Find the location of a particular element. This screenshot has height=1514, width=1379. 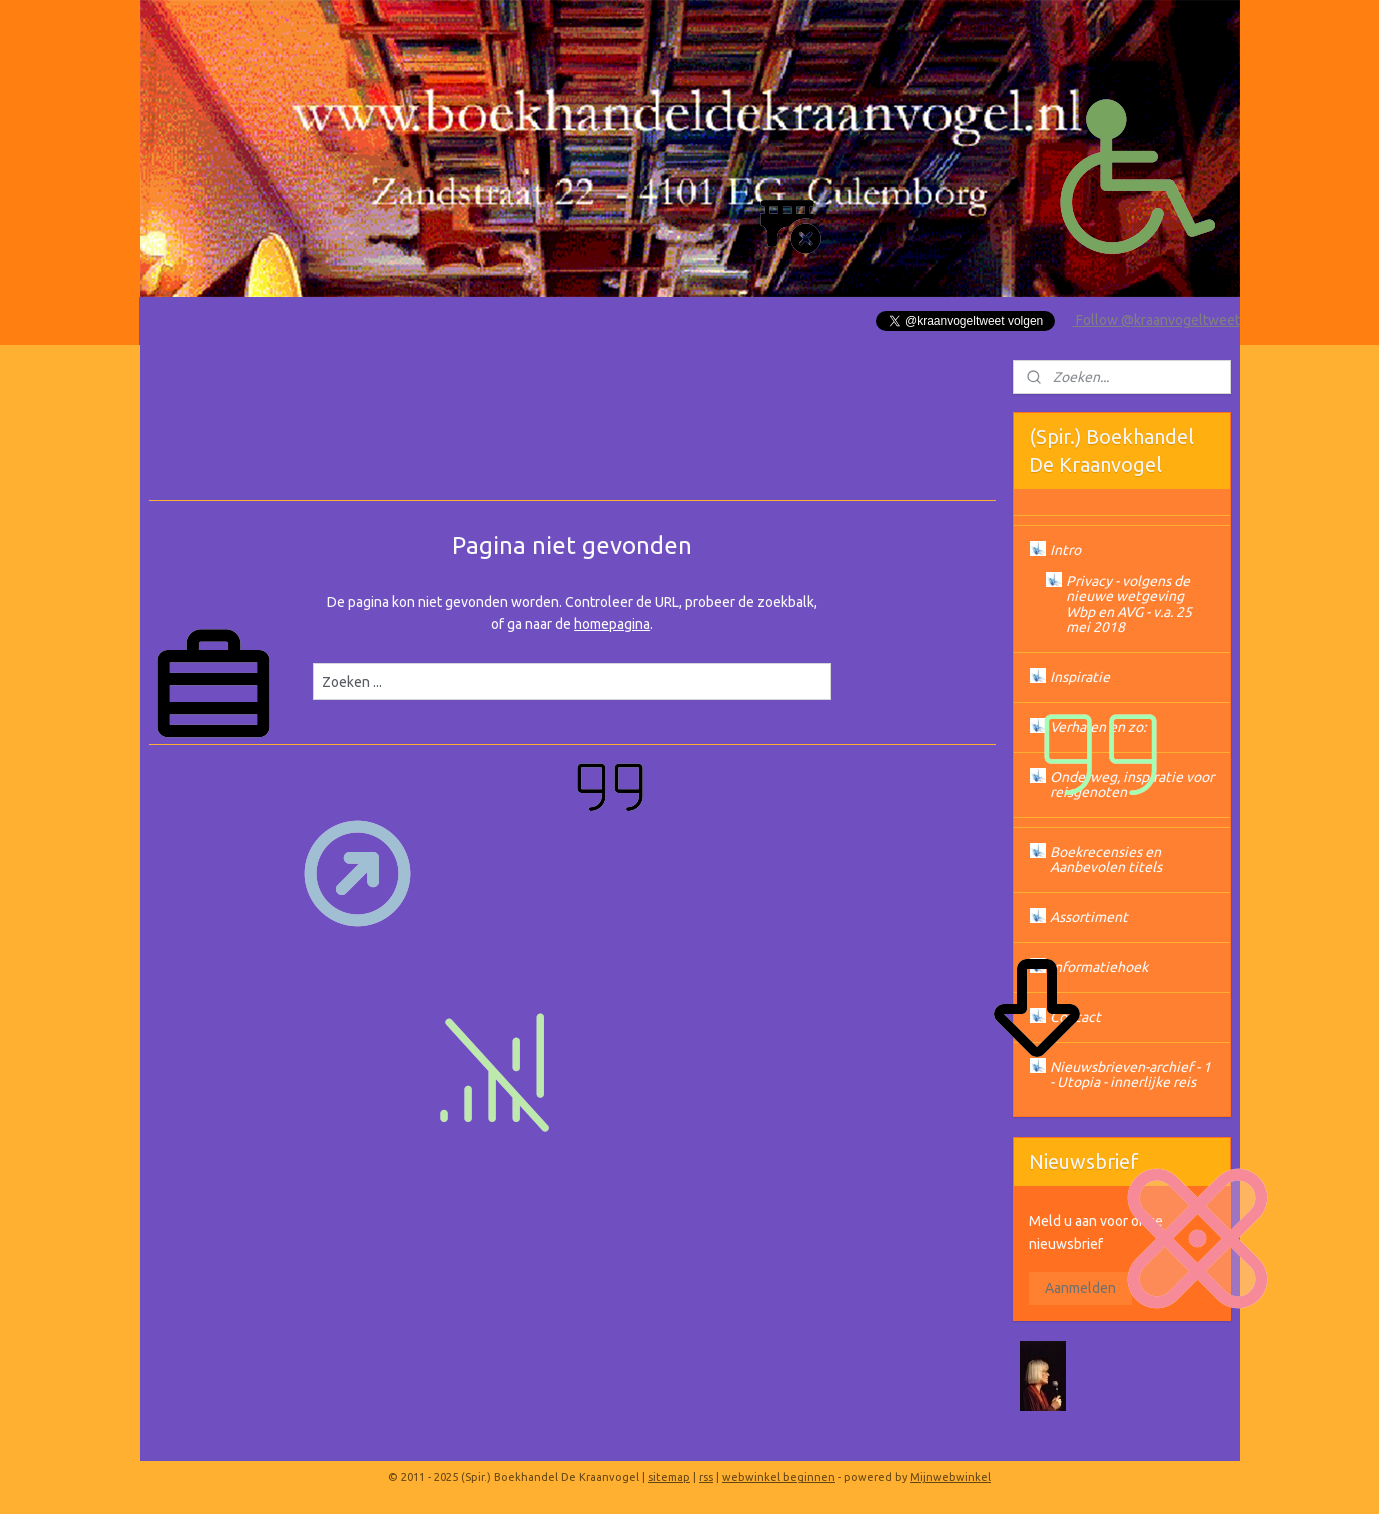

indicates a bridge or crossing is closed or unavailable is located at coordinates (790, 223).